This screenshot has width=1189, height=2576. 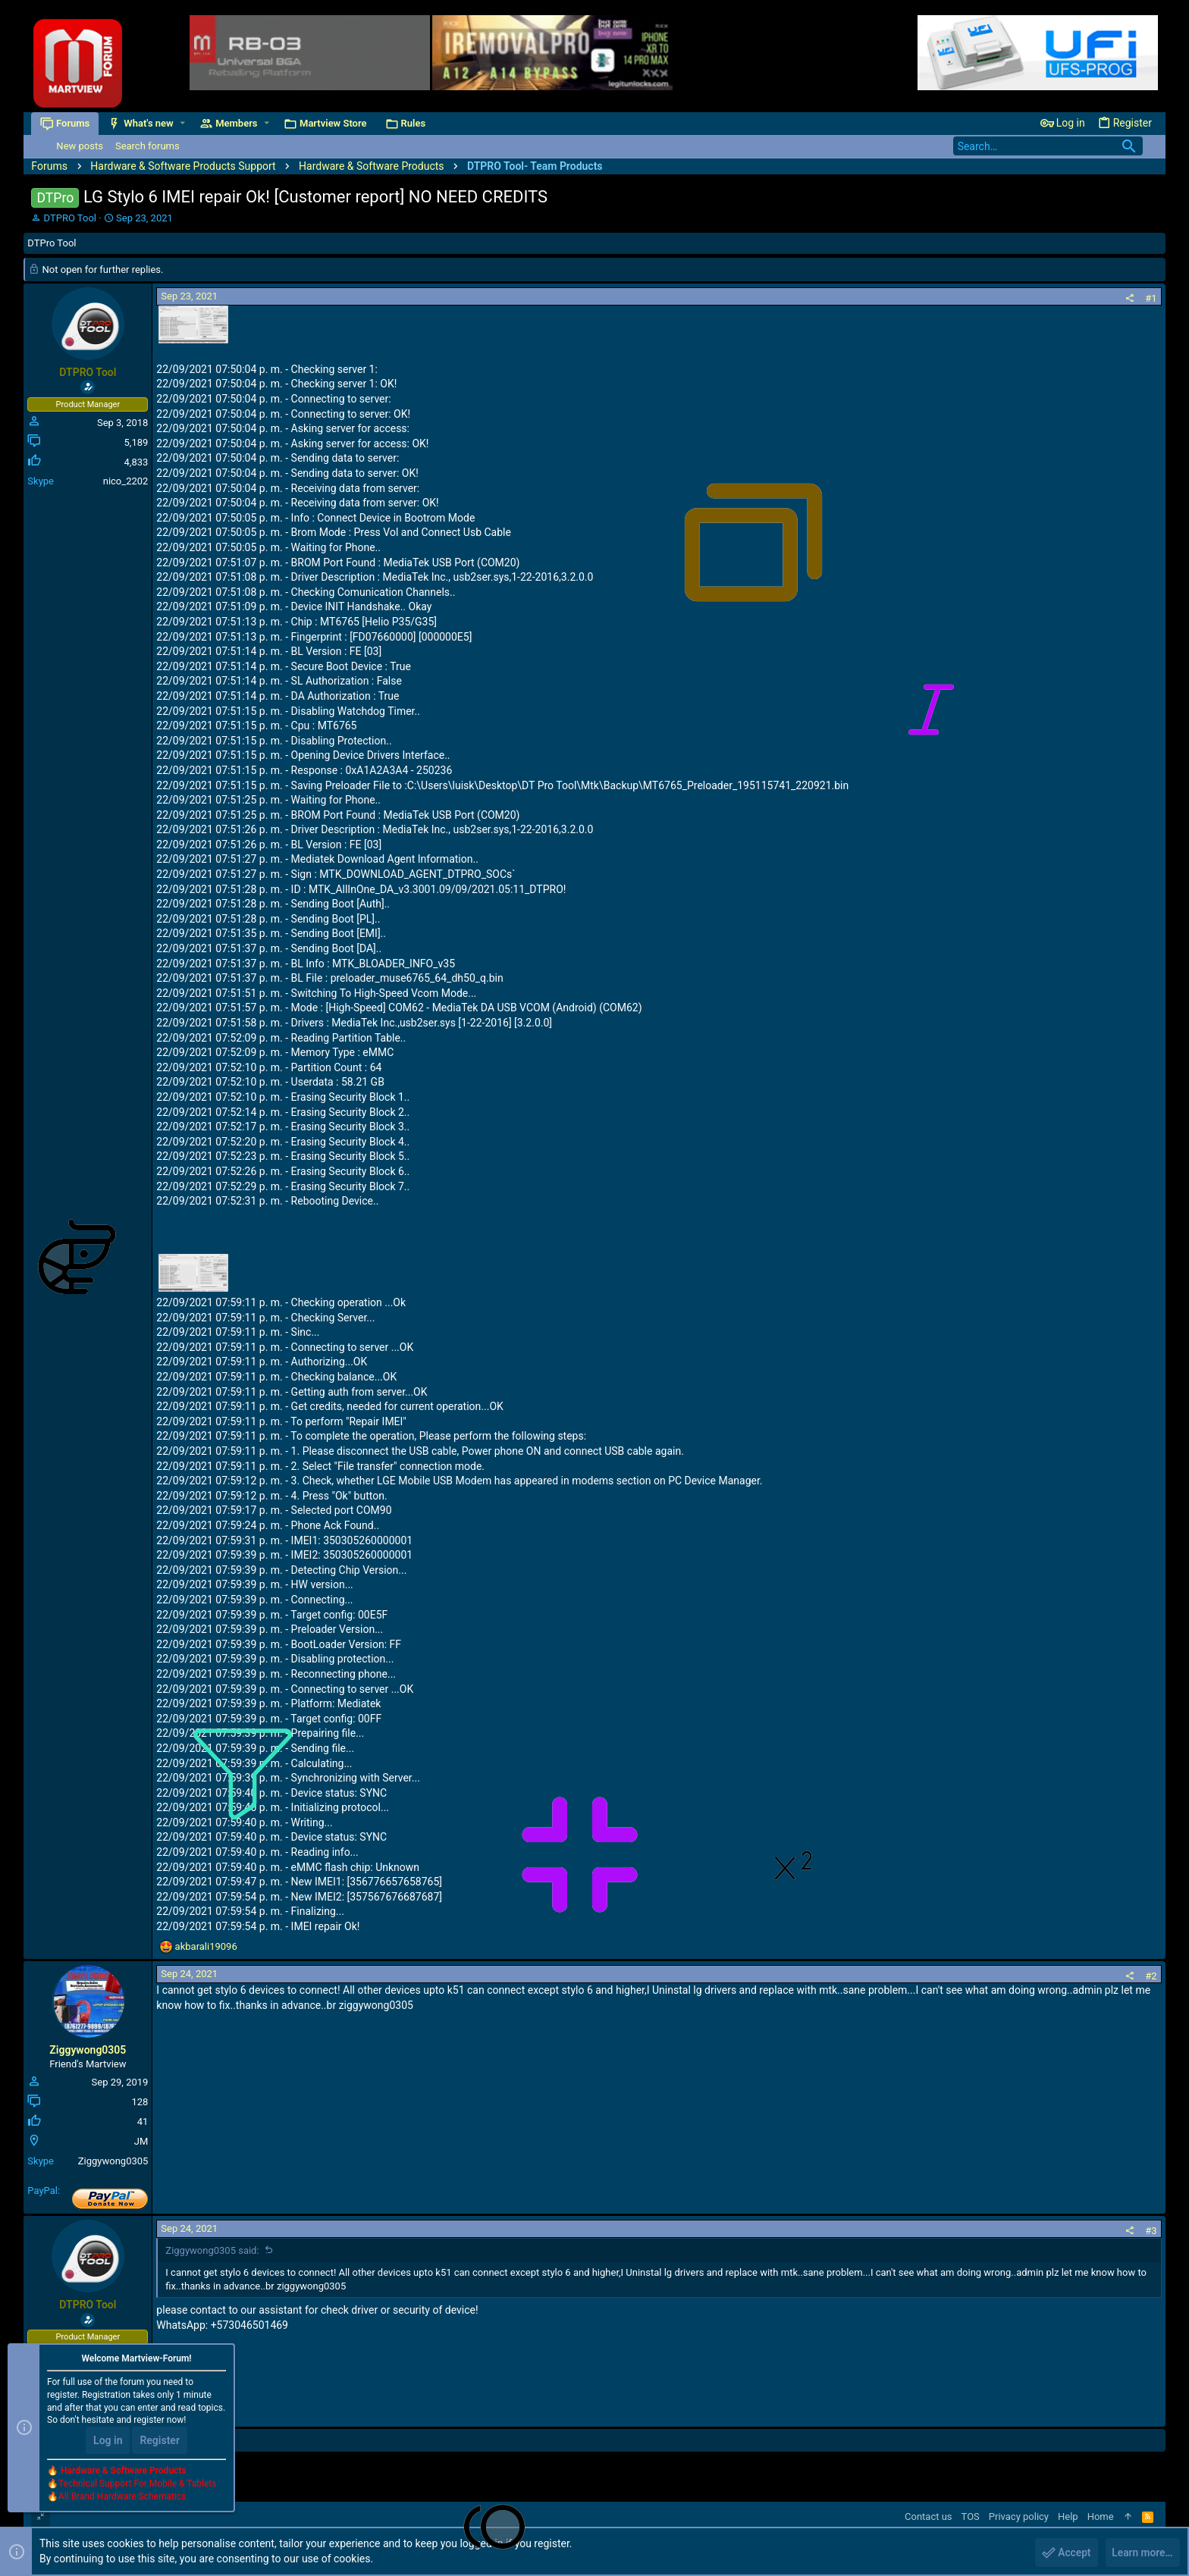 What do you see at coordinates (931, 710) in the screenshot?
I see `apply italic formatting to selected text` at bounding box center [931, 710].